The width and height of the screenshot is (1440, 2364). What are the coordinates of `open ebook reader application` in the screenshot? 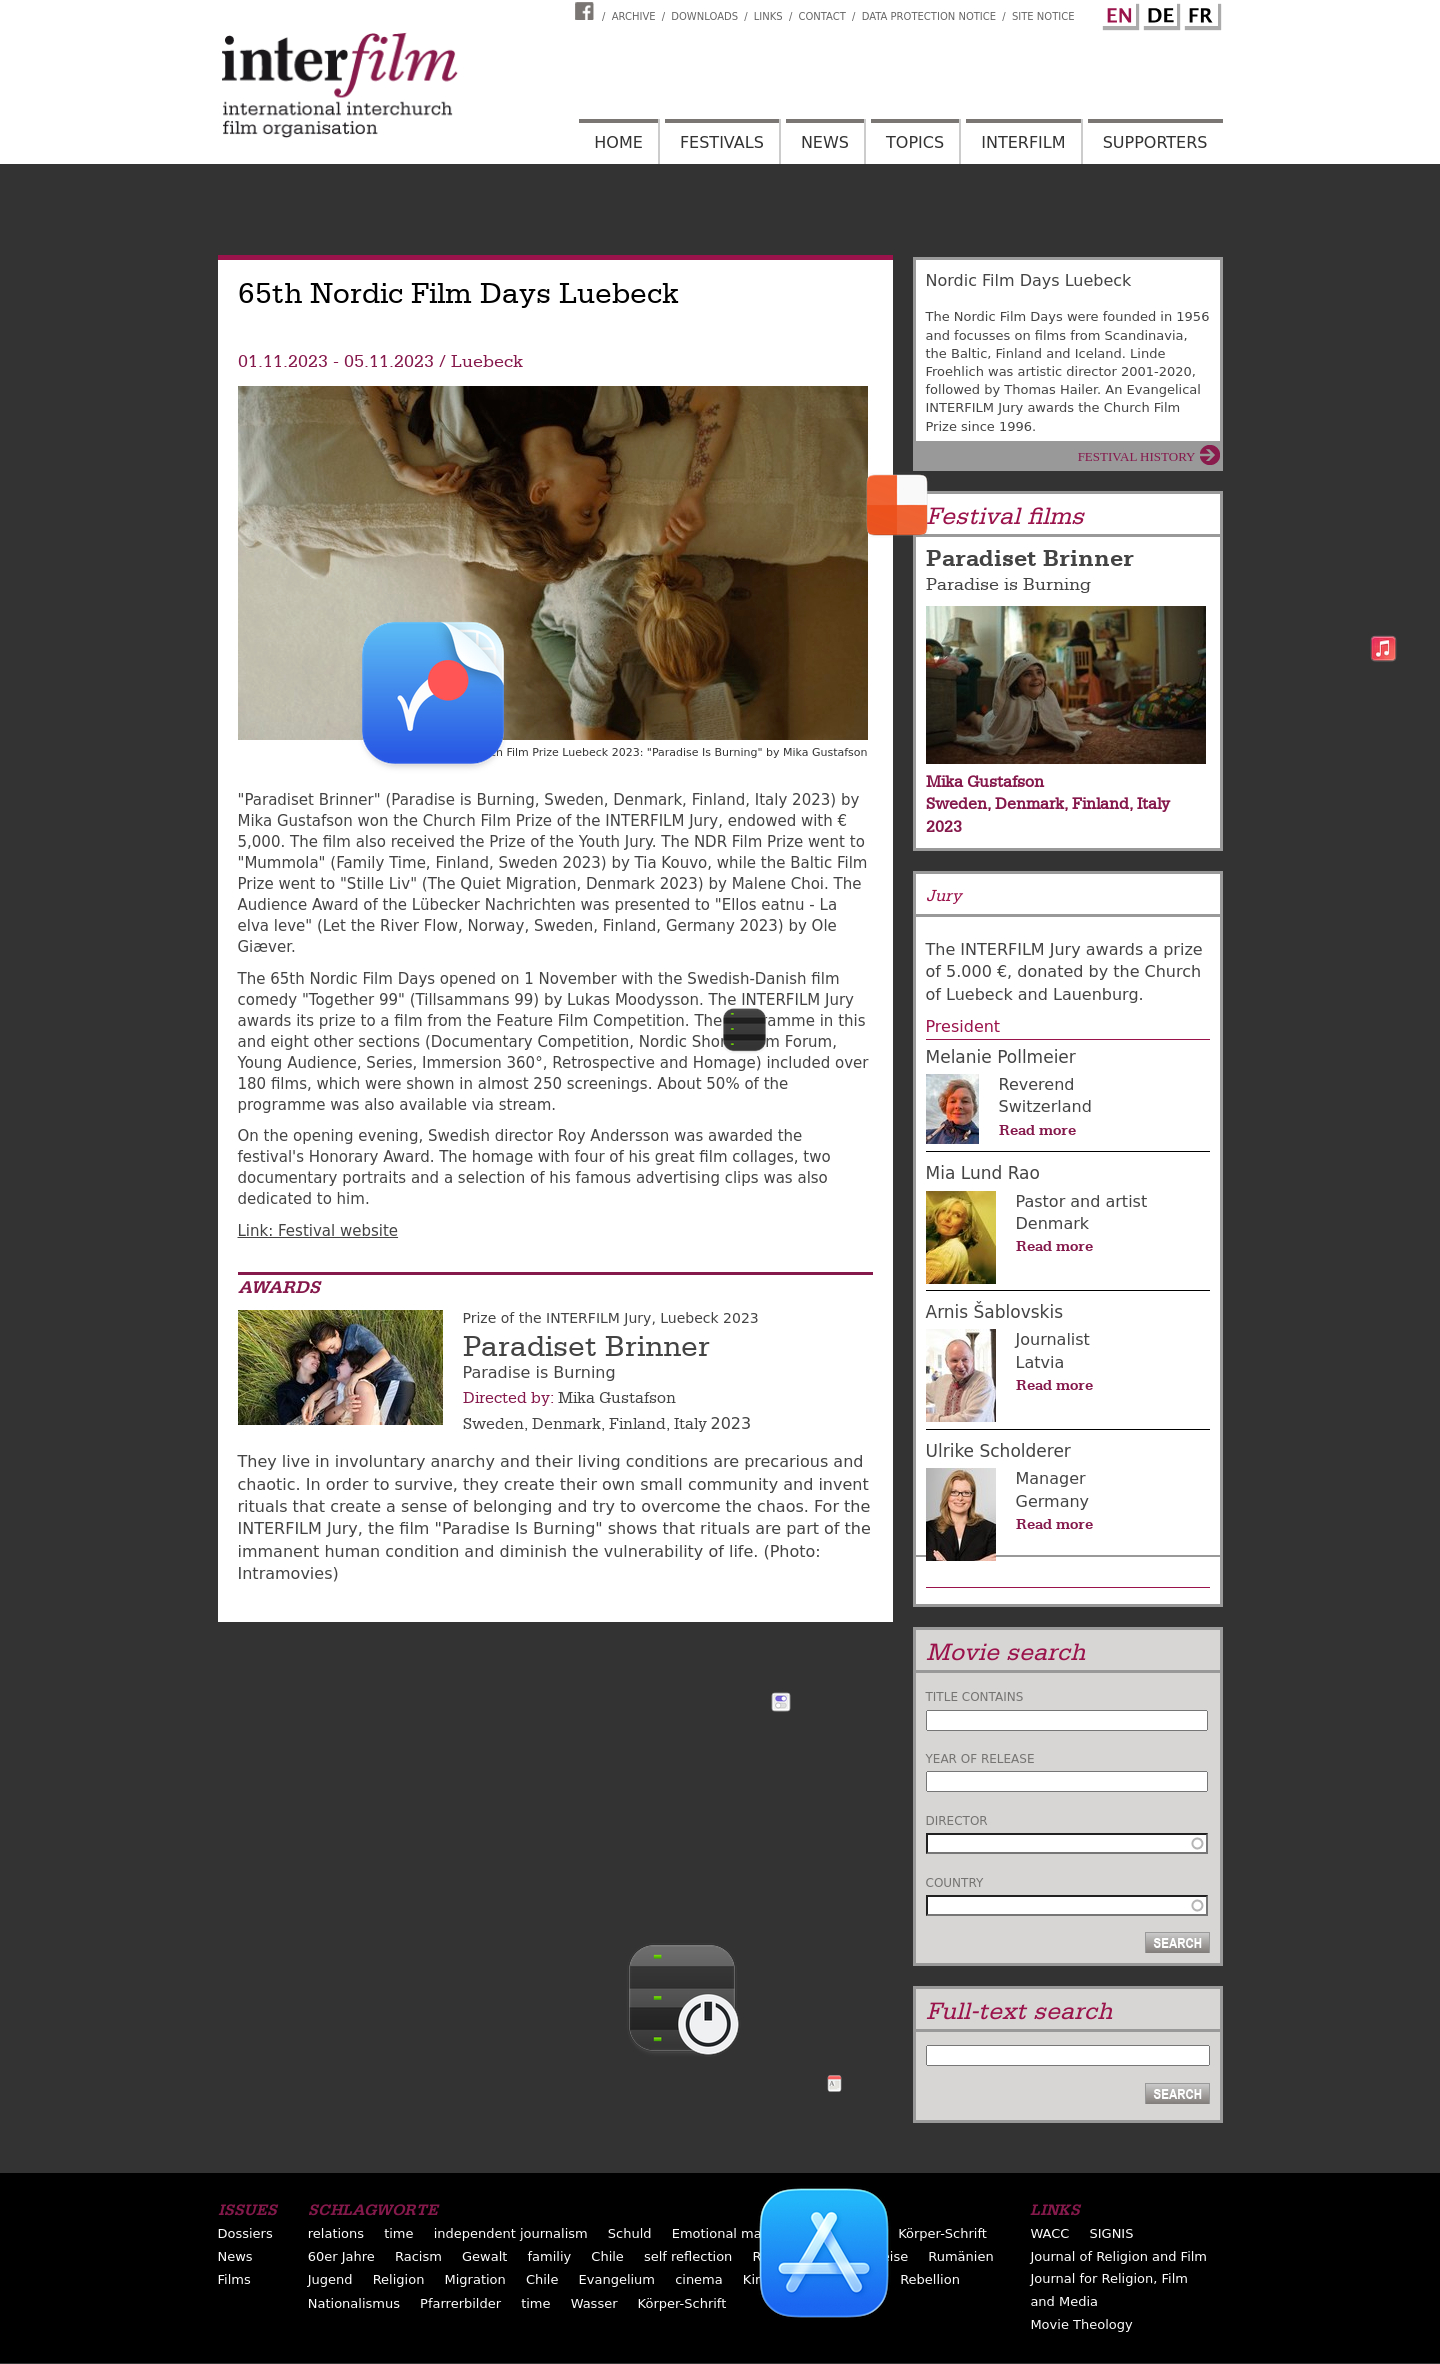 It's located at (834, 2083).